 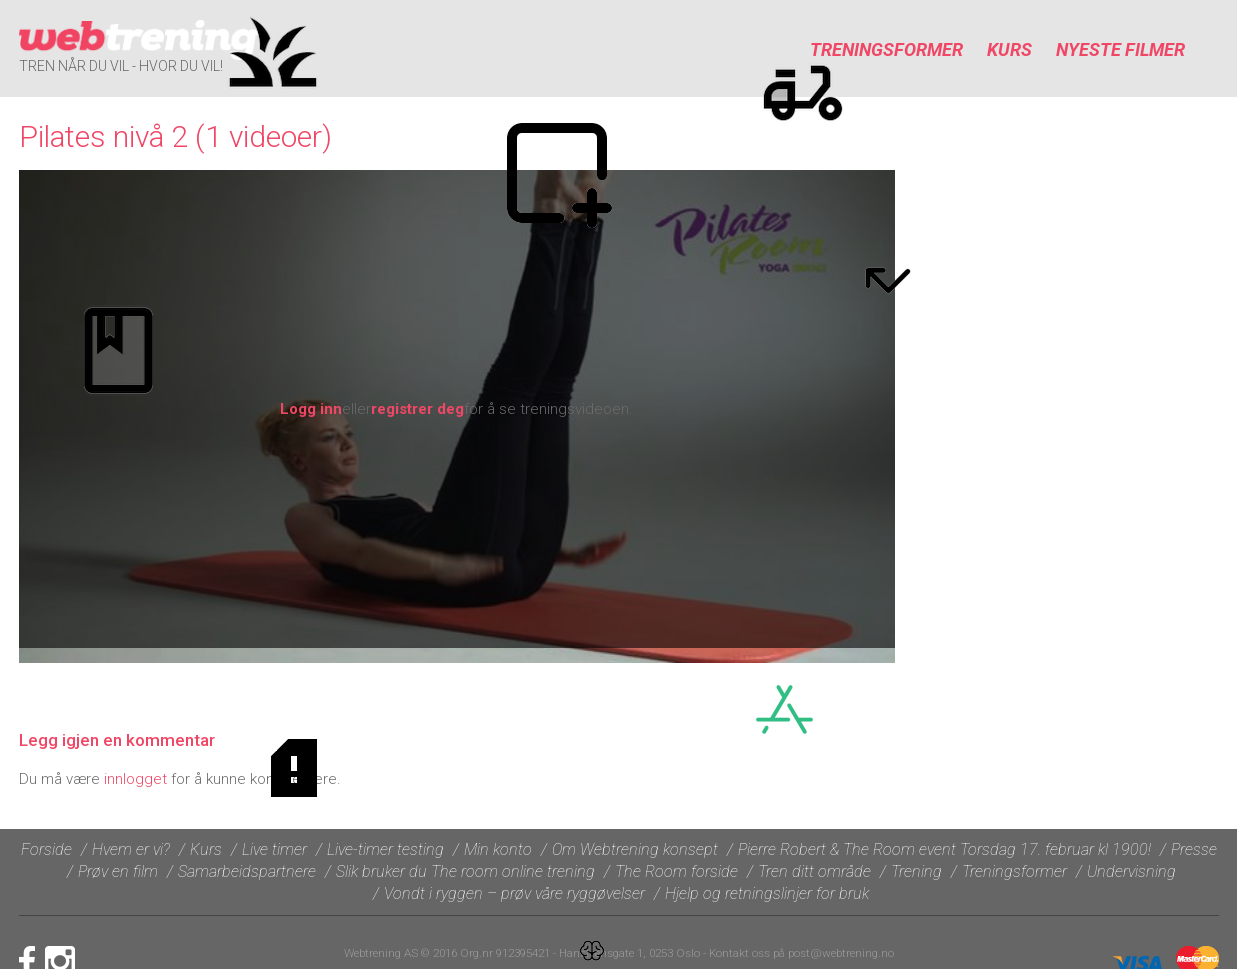 What do you see at coordinates (888, 280) in the screenshot?
I see `indicates a missed incoming call` at bounding box center [888, 280].